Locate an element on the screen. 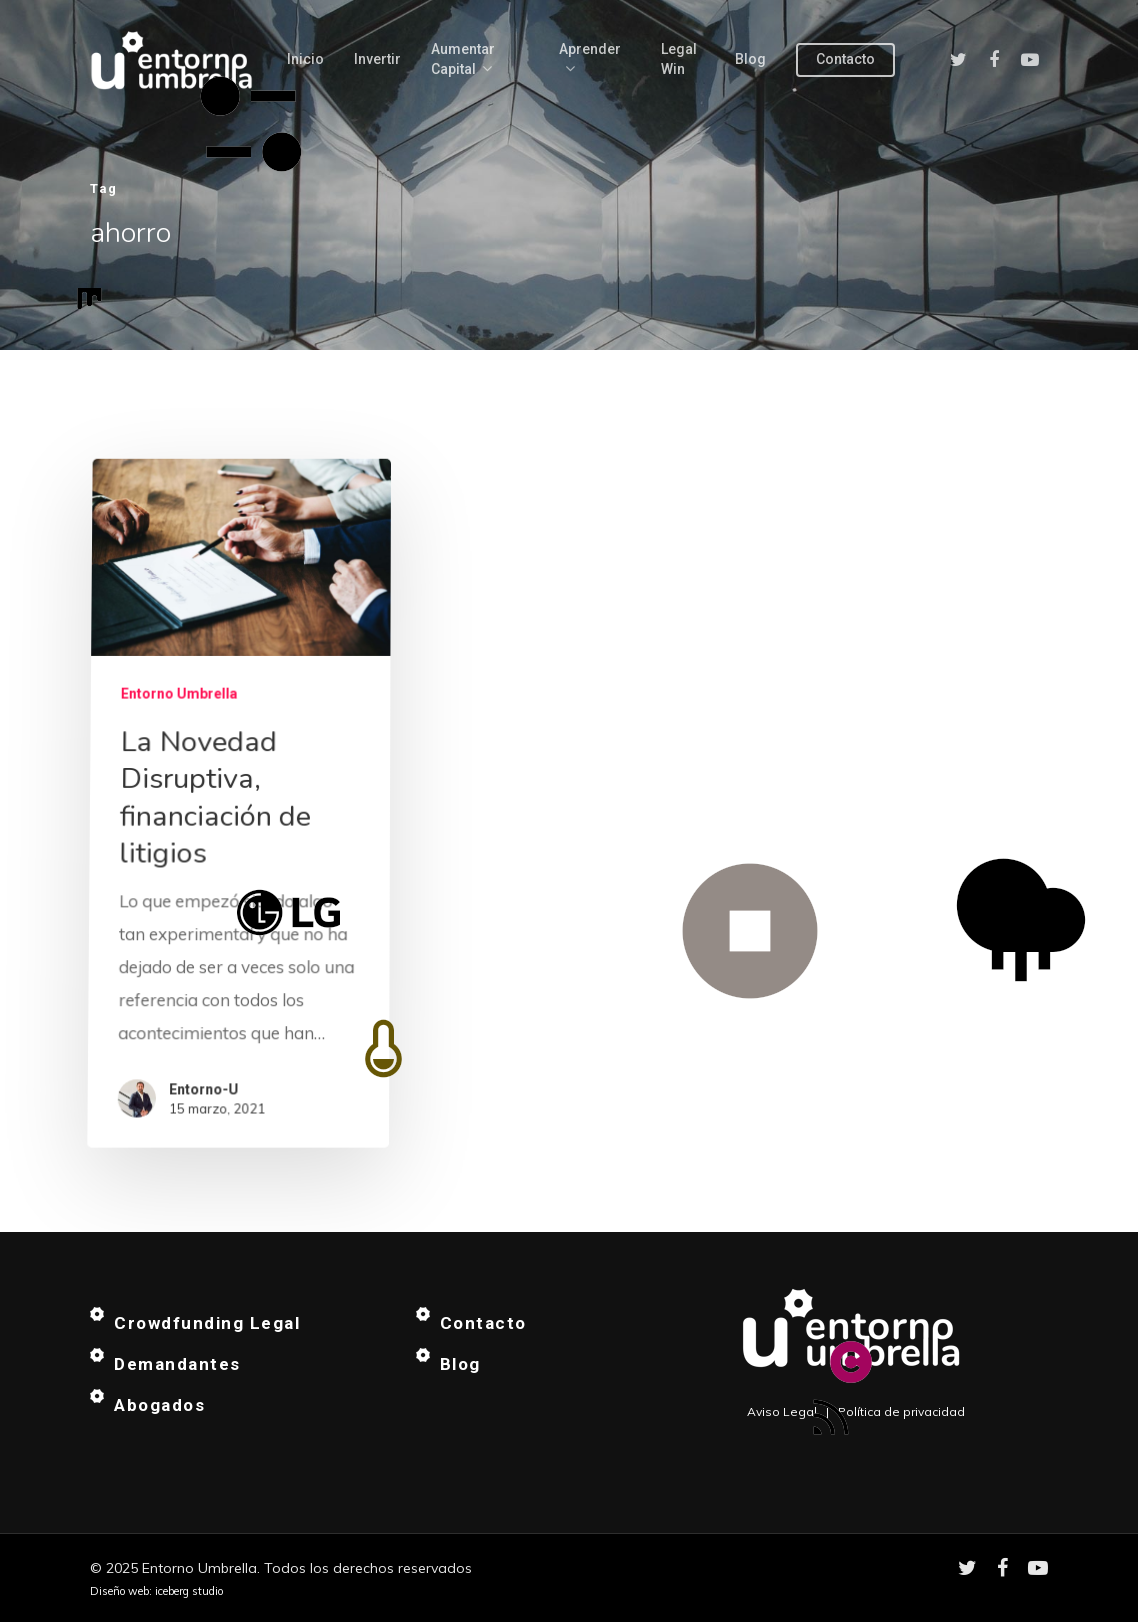  indicates cold or low temperature is located at coordinates (383, 1048).